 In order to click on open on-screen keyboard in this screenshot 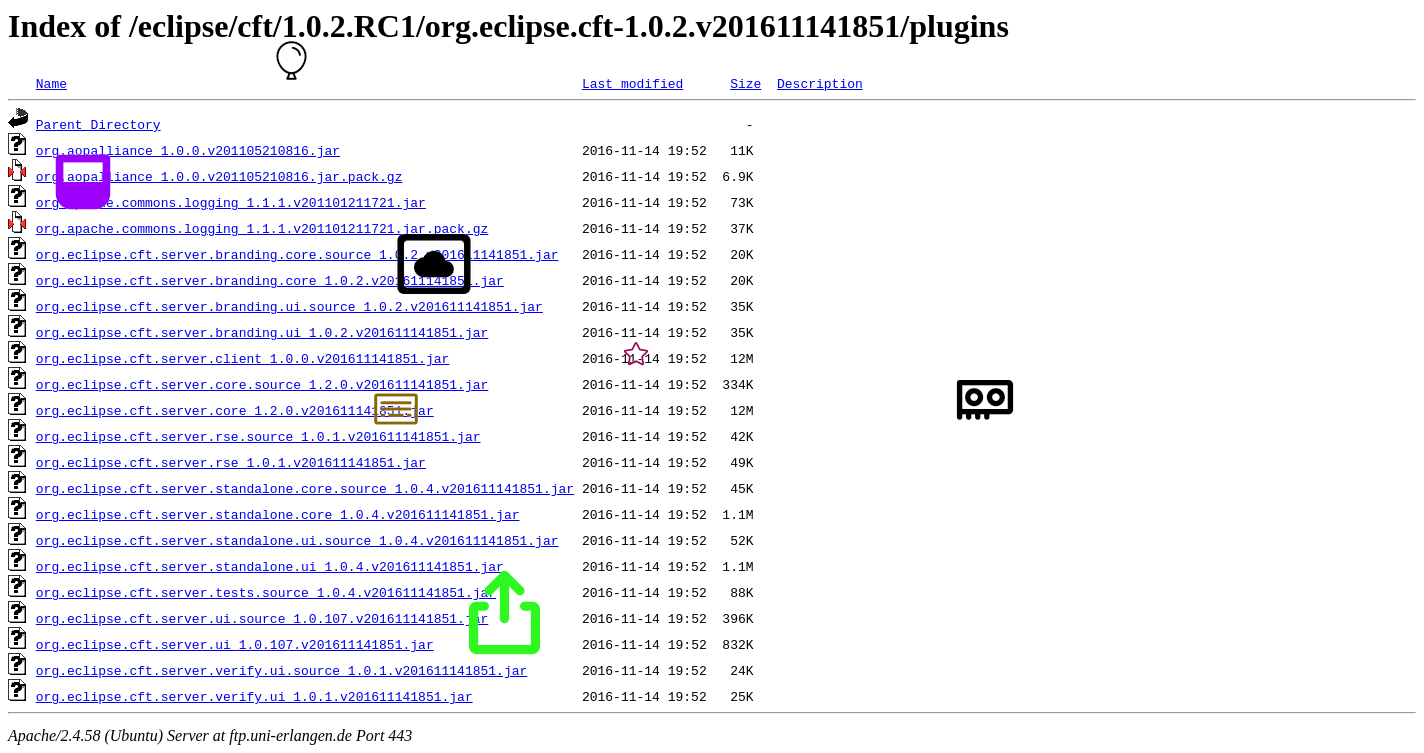, I will do `click(396, 409)`.